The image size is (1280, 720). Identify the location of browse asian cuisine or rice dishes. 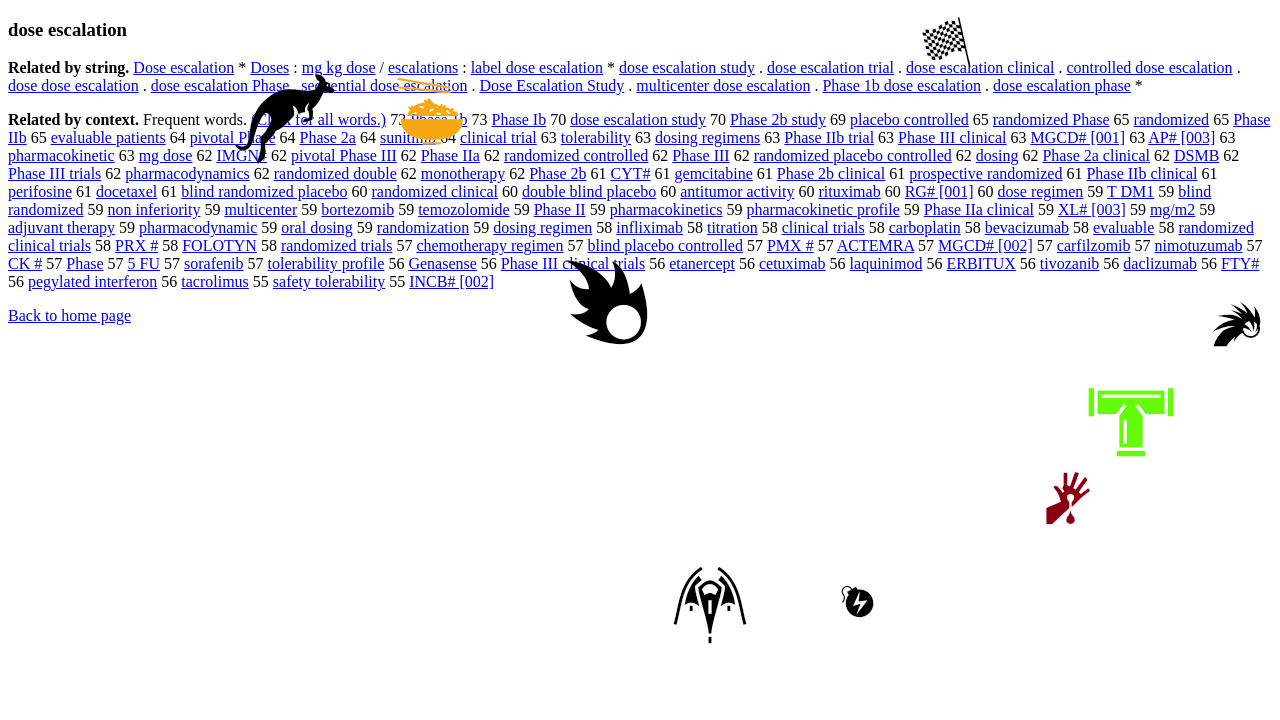
(432, 111).